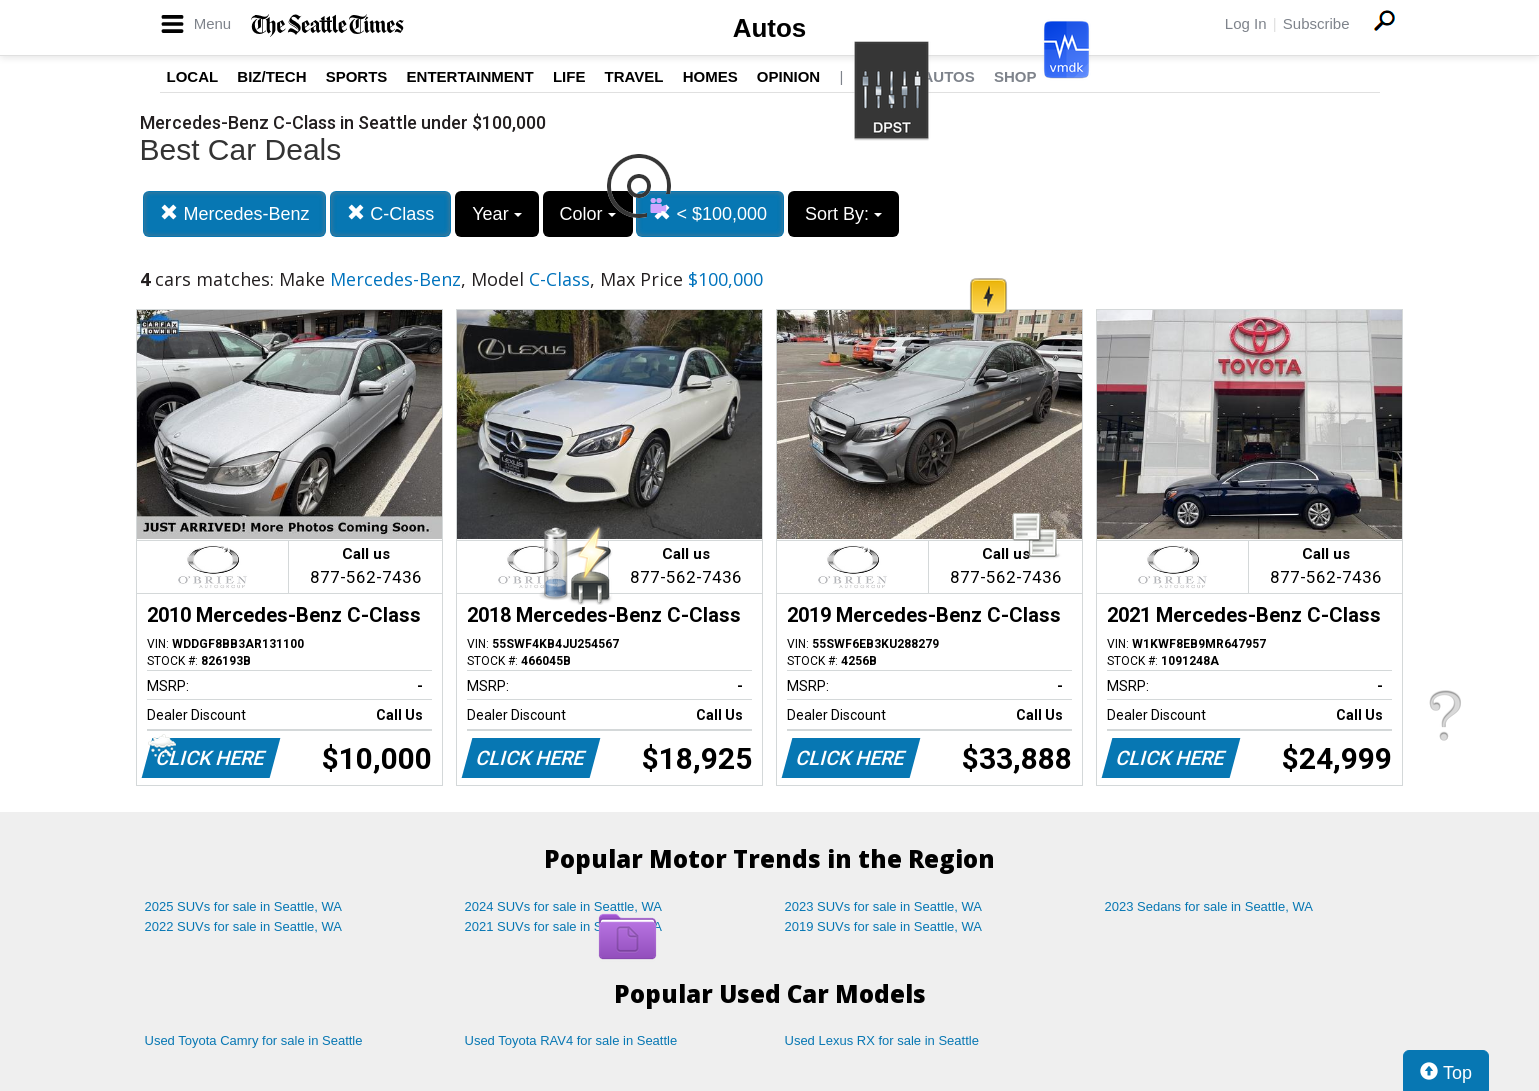  Describe the element at coordinates (1066, 49) in the screenshot. I see `virtualbox virtual disk image file` at that location.